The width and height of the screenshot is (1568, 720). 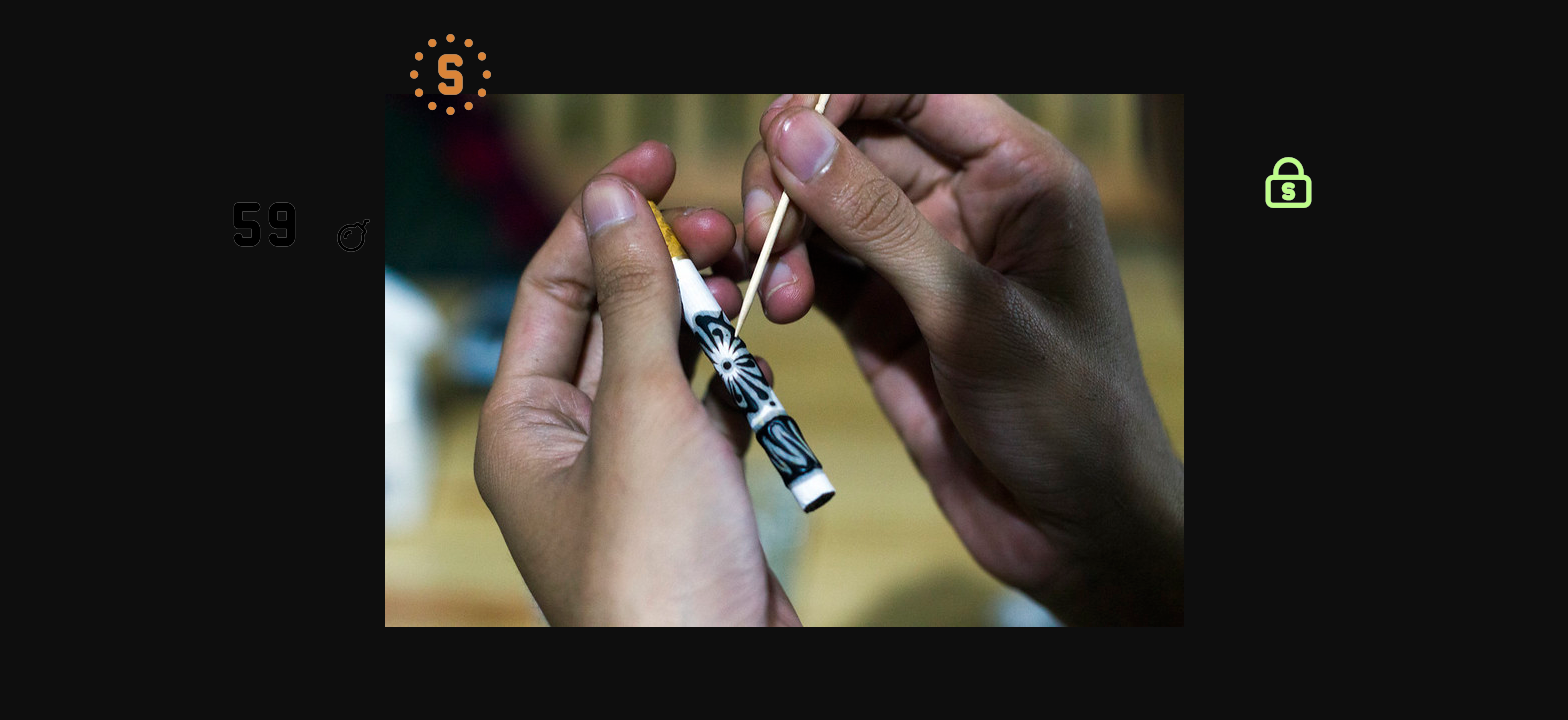 What do you see at coordinates (264, 224) in the screenshot?
I see `indicates 59 items, notifications, or count` at bounding box center [264, 224].